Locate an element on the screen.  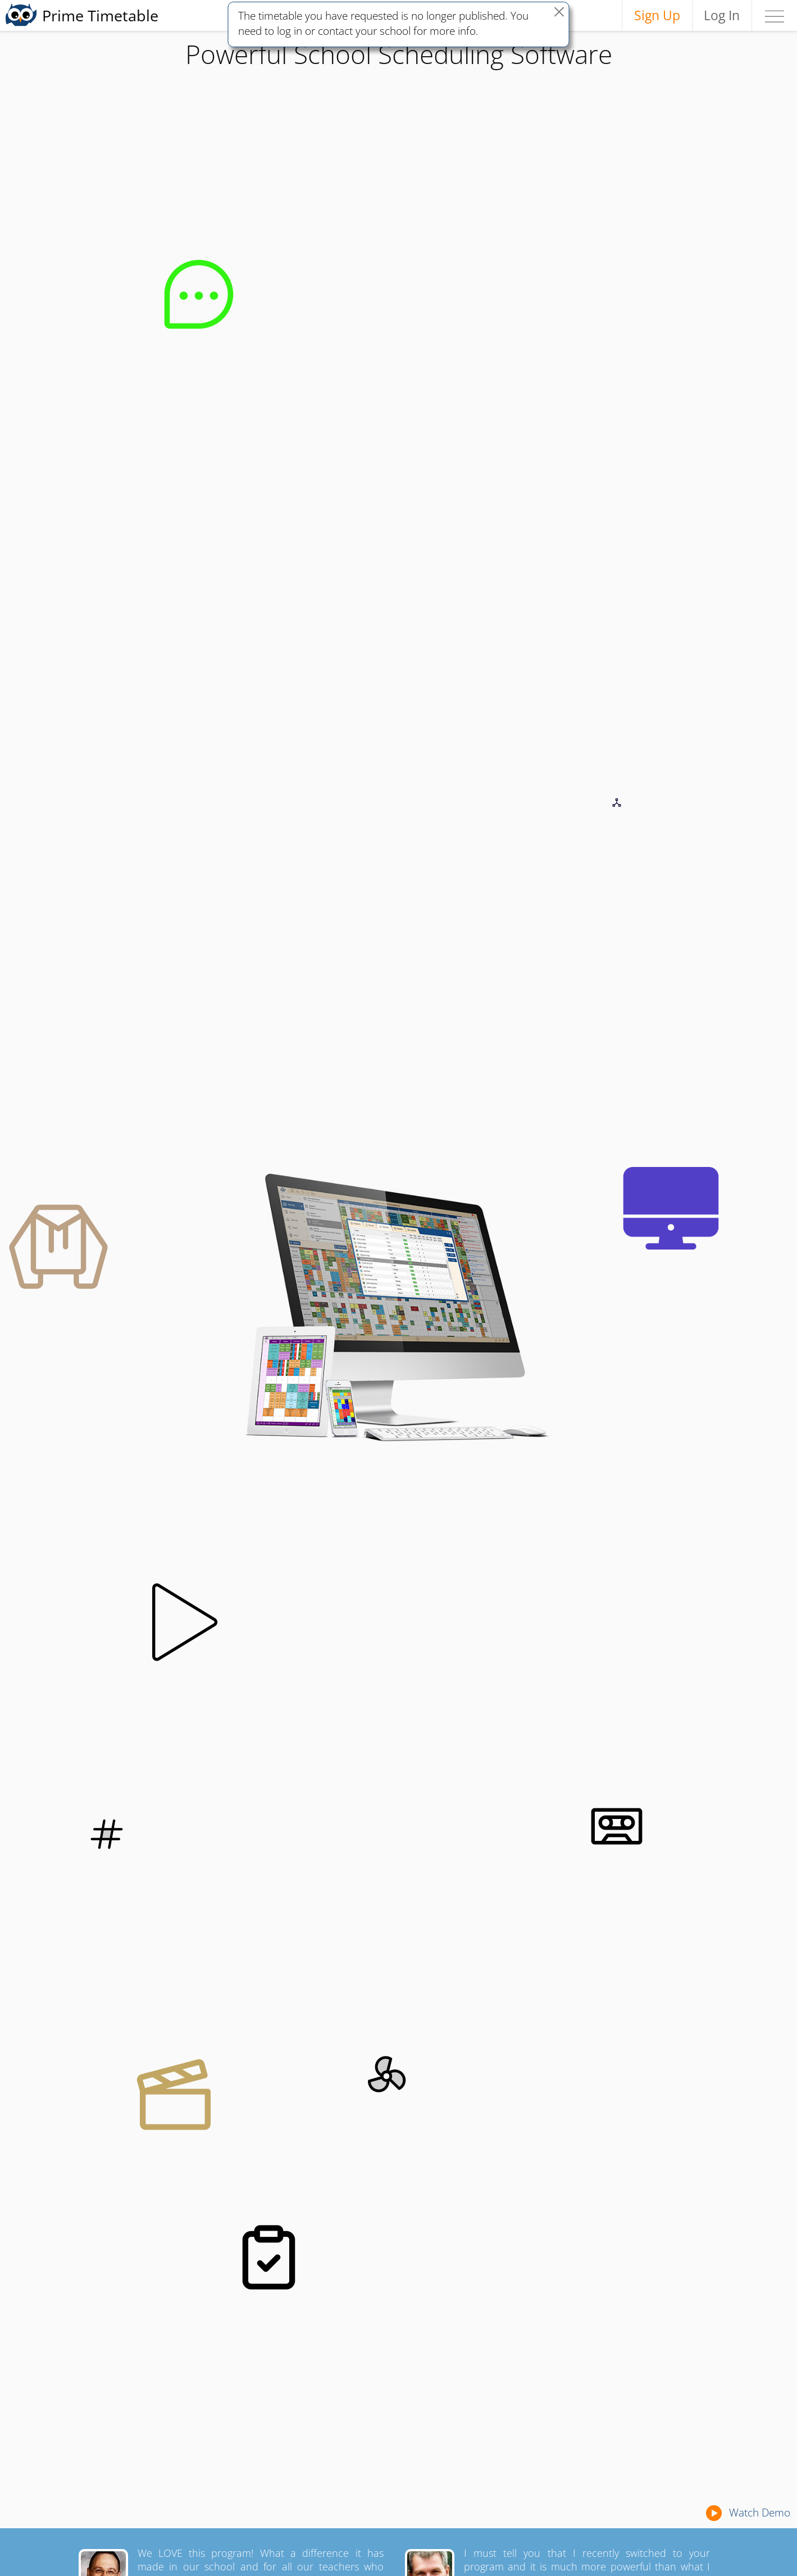
view or browse hashtags is located at coordinates (107, 1834).